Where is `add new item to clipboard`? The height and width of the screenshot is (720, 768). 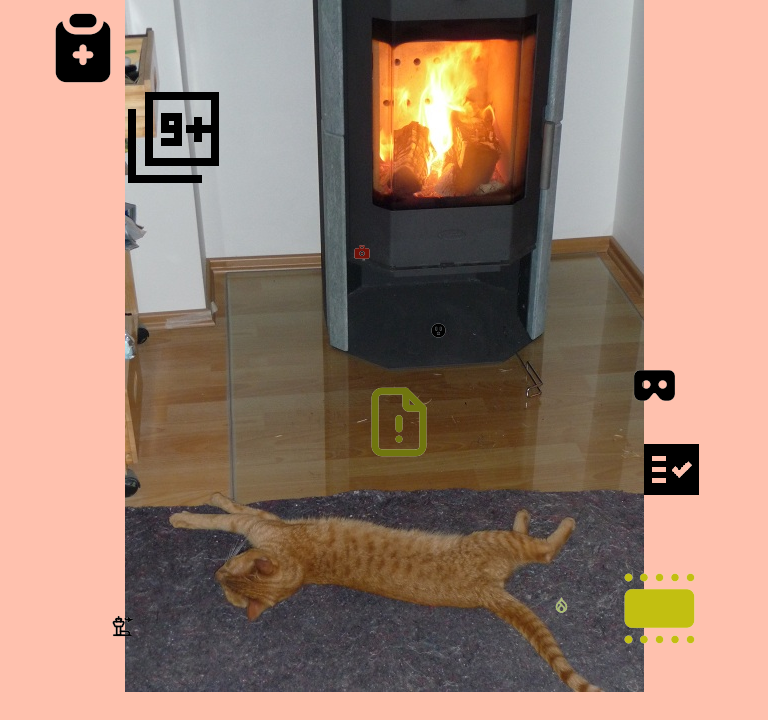 add new item to clipboard is located at coordinates (83, 48).